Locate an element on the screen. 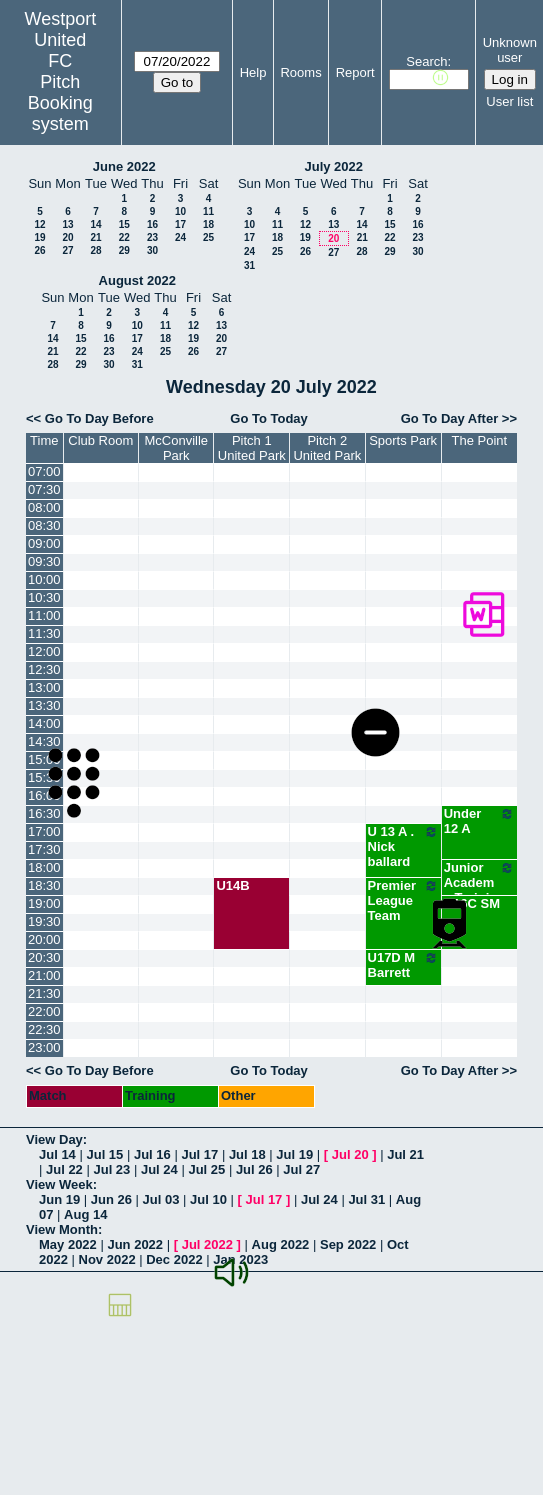  open Microsoft Word is located at coordinates (485, 614).